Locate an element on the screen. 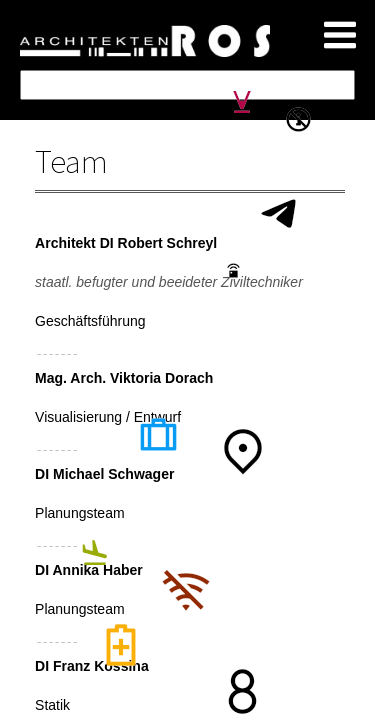 Image resolution: width=375 pixels, height=720 pixels. visit viblo platform is located at coordinates (242, 102).